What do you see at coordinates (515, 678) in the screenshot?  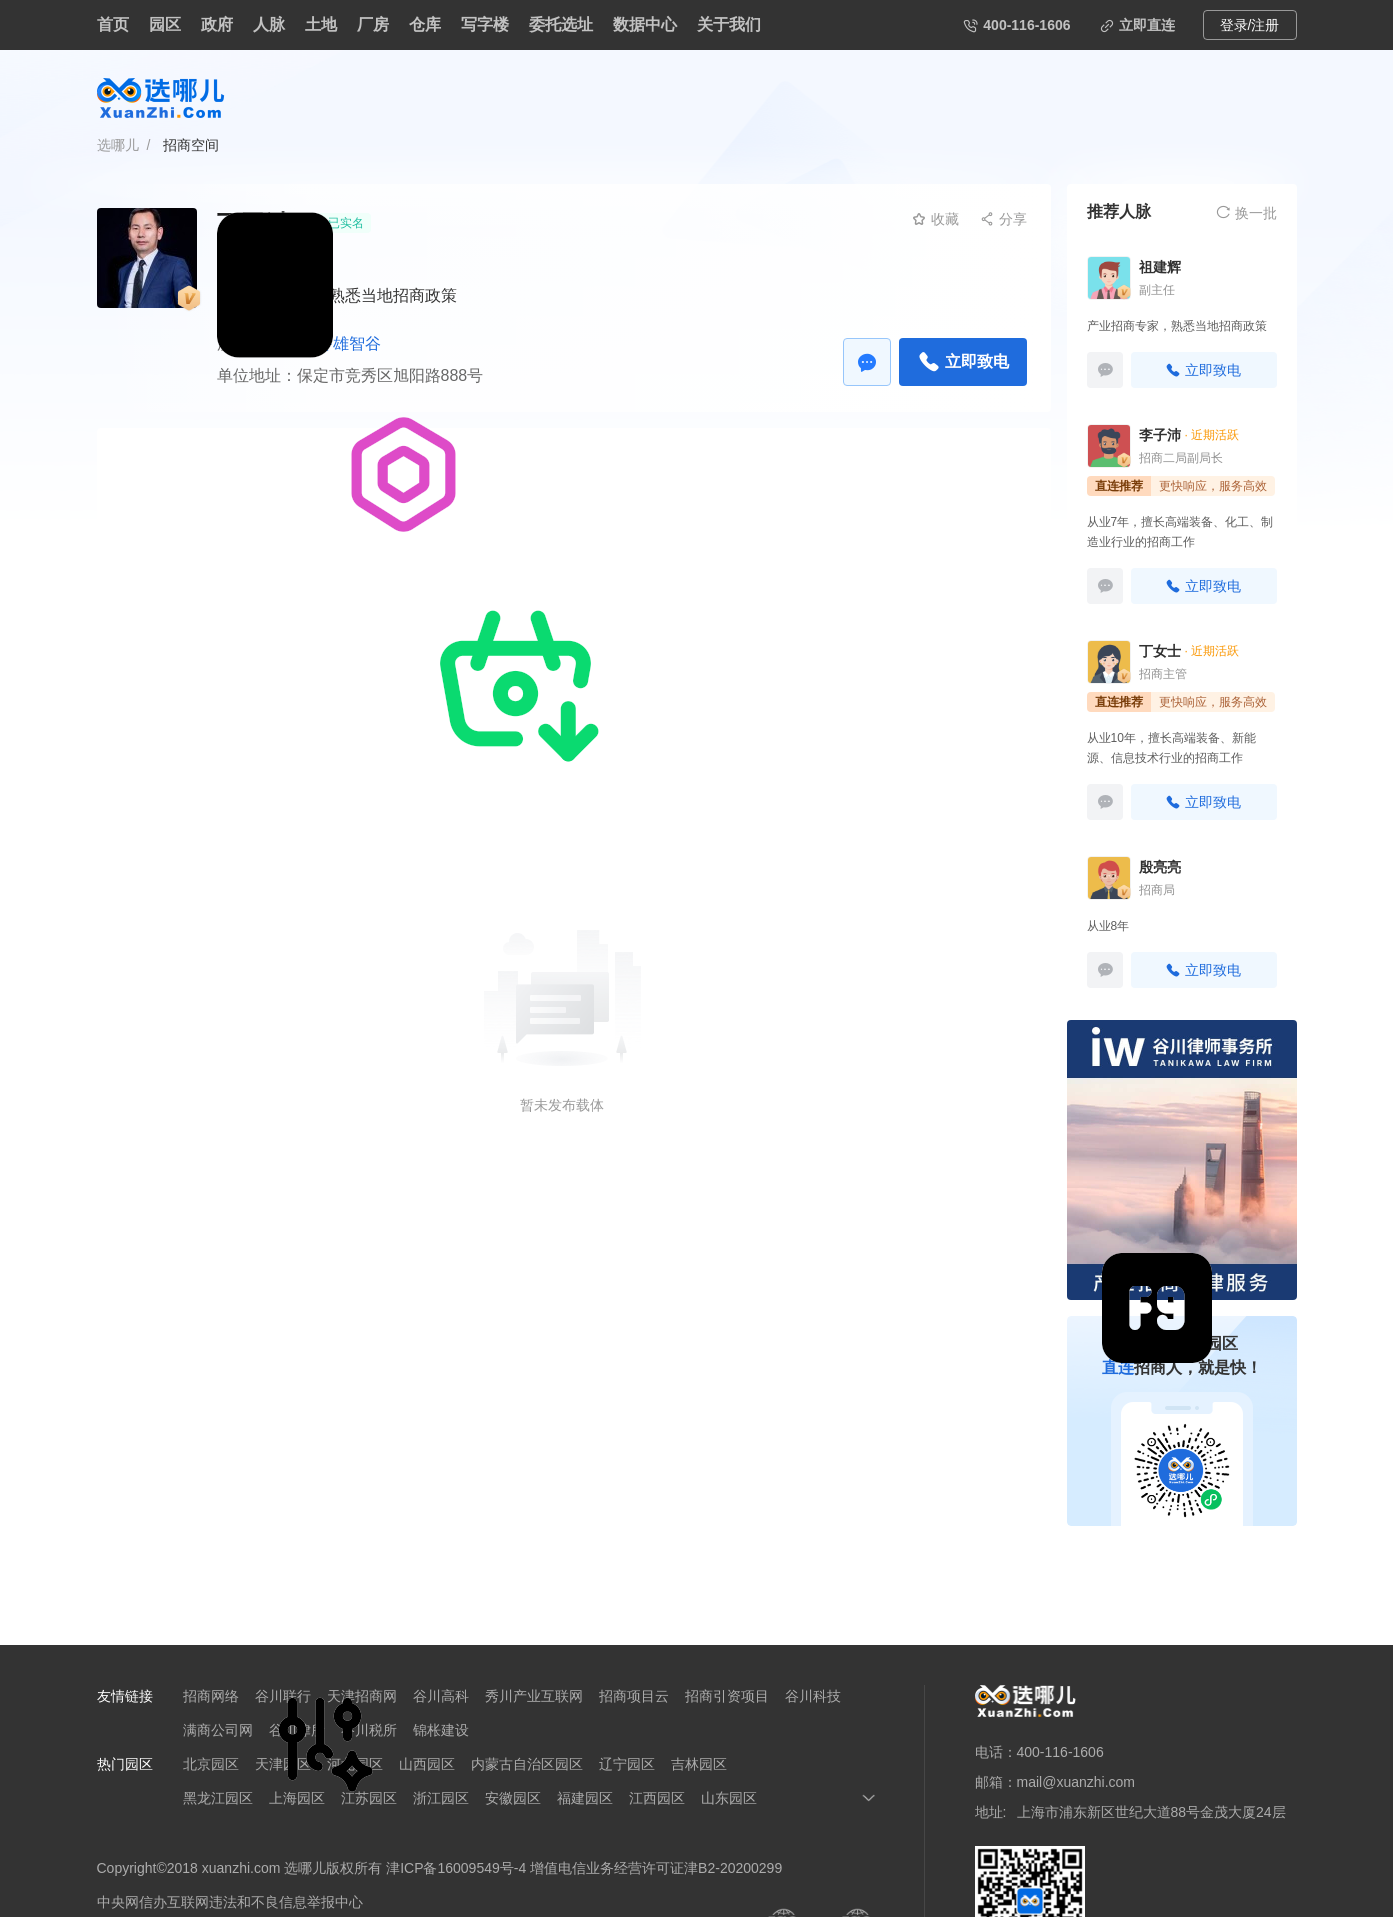 I see `download items from your shopping basket` at bounding box center [515, 678].